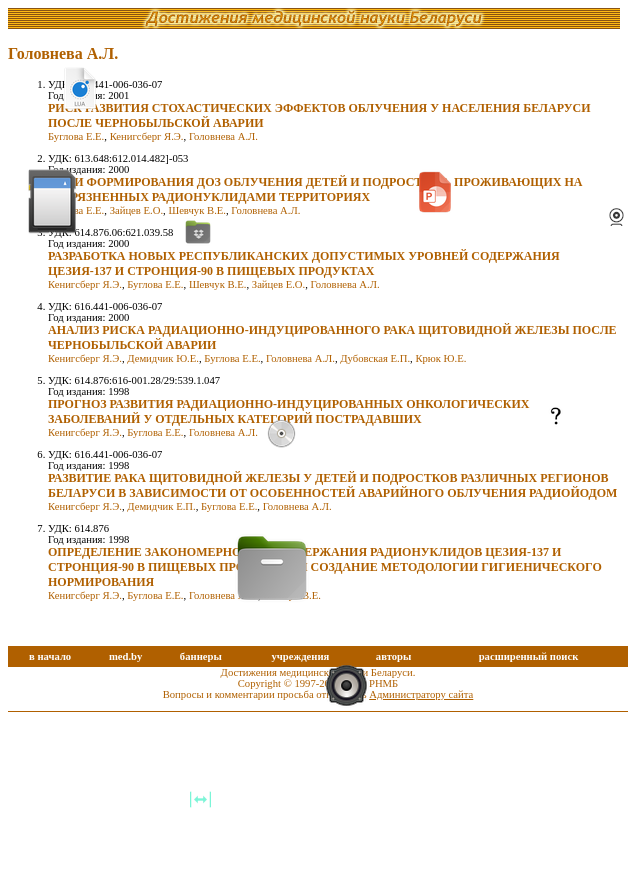 The height and width of the screenshot is (885, 628). Describe the element at coordinates (281, 433) in the screenshot. I see `access DVD drive or optical disc` at that location.